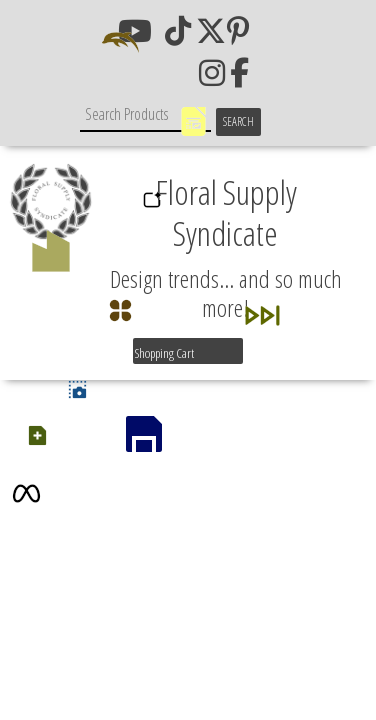 Image resolution: width=376 pixels, height=720 pixels. I want to click on save current file or document, so click(144, 434).